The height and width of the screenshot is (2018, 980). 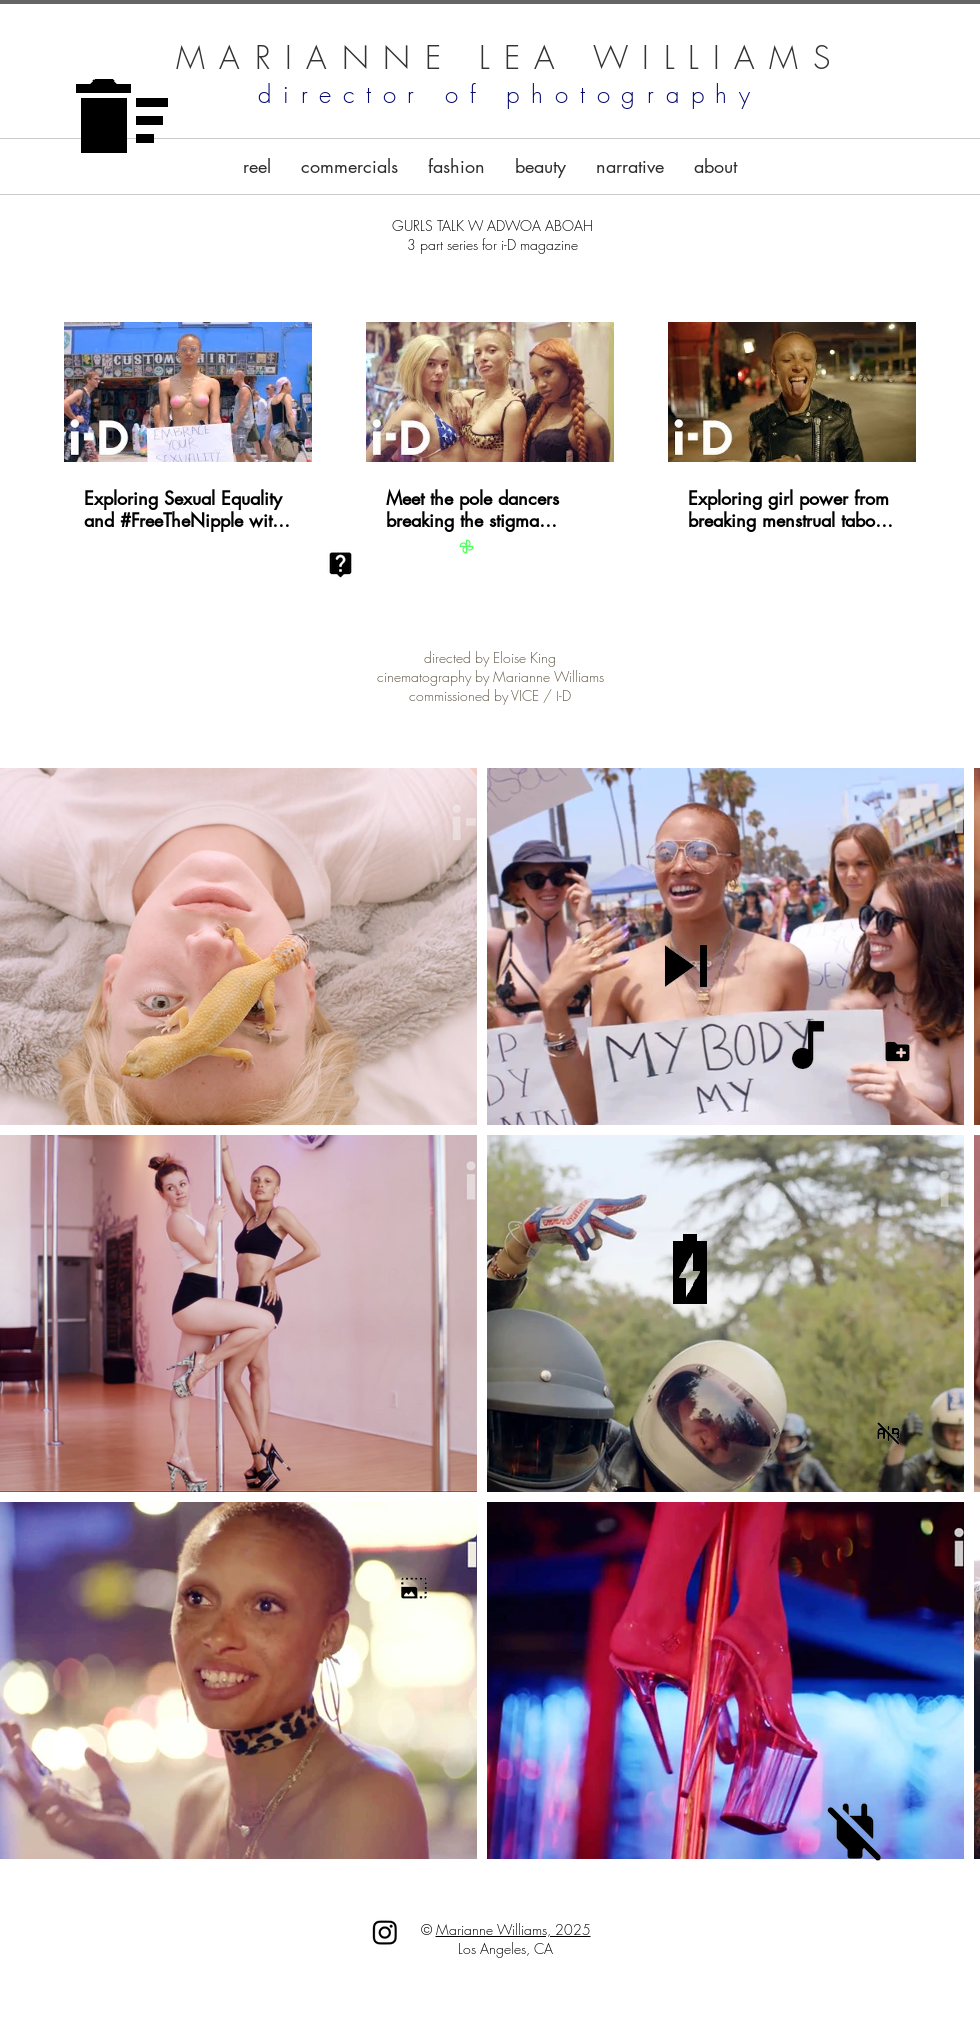 What do you see at coordinates (888, 1433) in the screenshot?
I see `disable a/b testing mode` at bounding box center [888, 1433].